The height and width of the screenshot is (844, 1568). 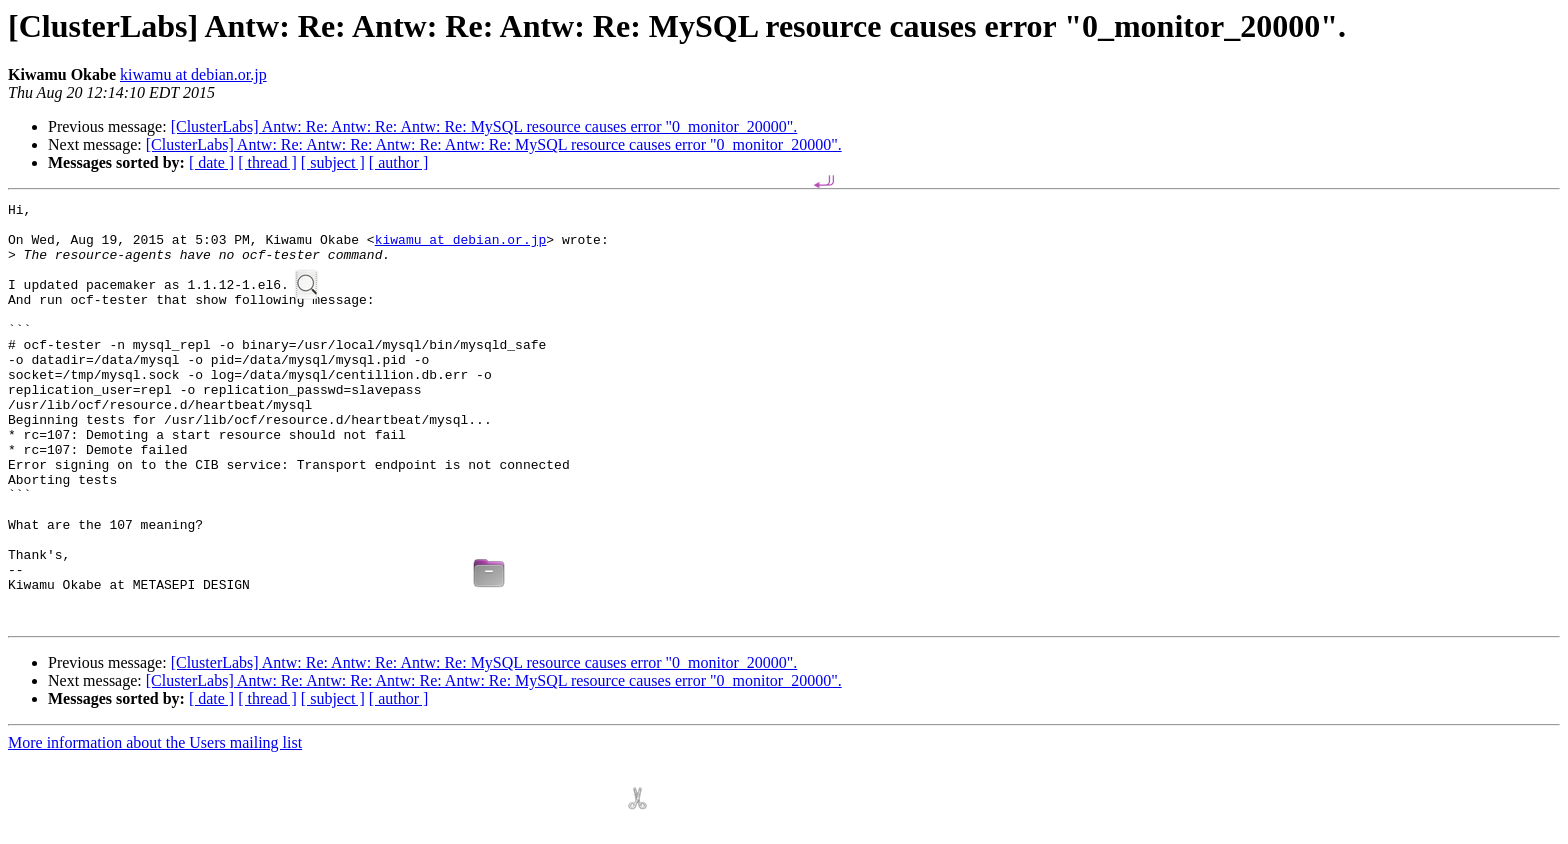 What do you see at coordinates (823, 180) in the screenshot?
I see `reply to all recipients of an email` at bounding box center [823, 180].